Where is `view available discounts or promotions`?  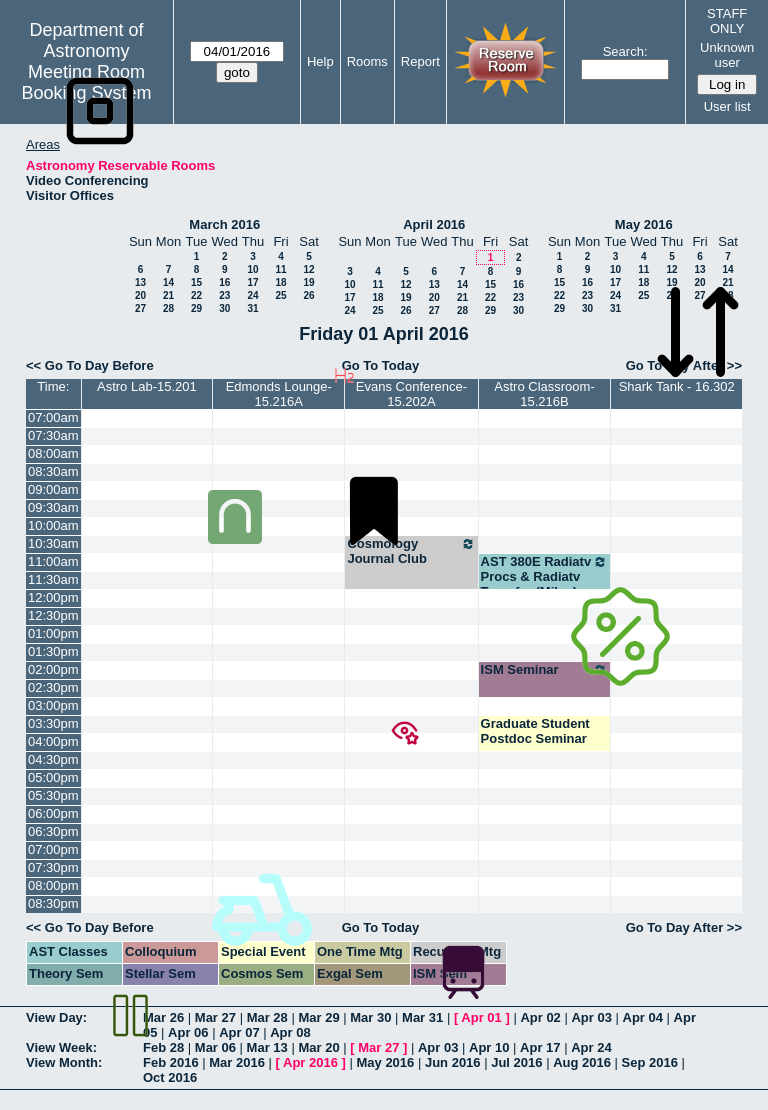
view available discounts or promotions is located at coordinates (620, 636).